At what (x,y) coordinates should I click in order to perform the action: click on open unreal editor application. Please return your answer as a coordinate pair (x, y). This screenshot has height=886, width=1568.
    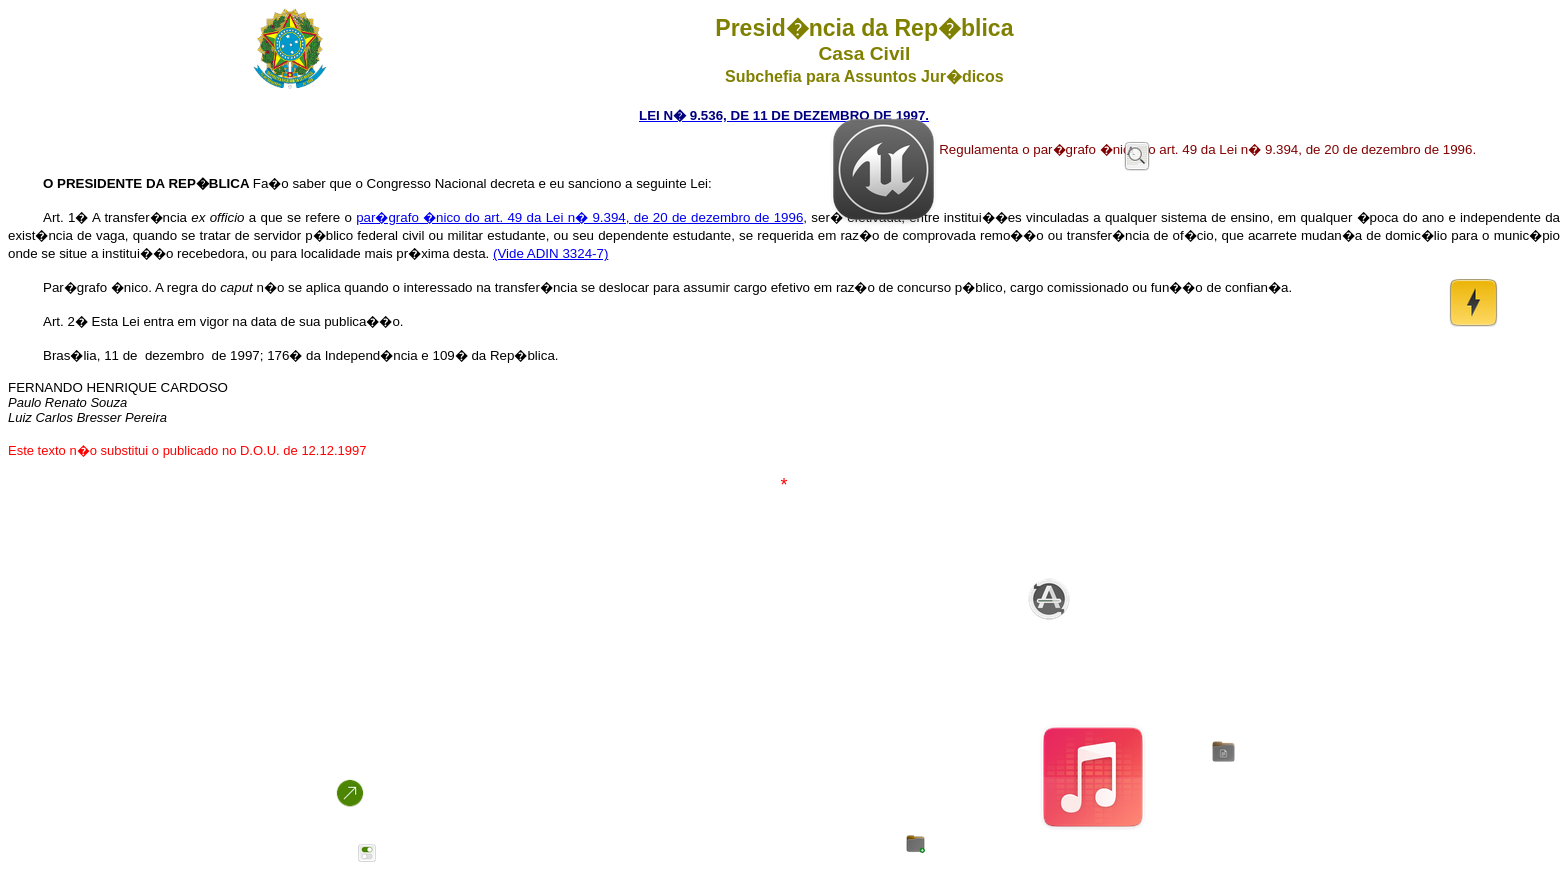
    Looking at the image, I should click on (883, 169).